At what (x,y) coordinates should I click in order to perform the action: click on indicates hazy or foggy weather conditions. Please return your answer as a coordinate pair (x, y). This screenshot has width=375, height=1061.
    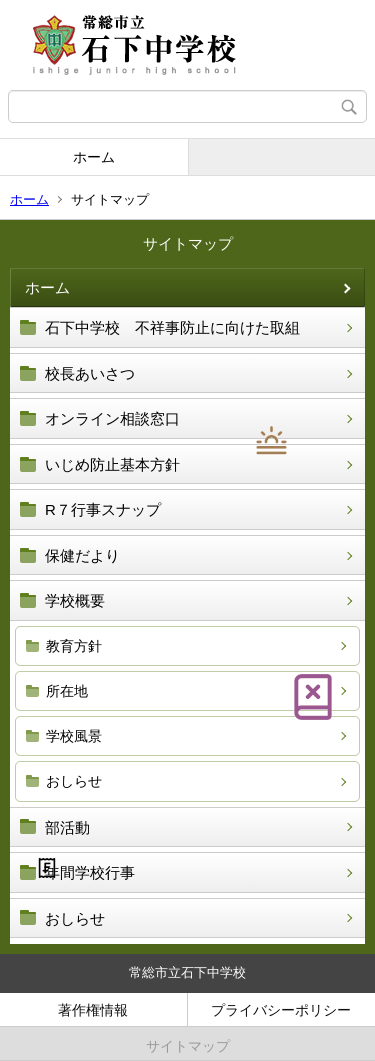
    Looking at the image, I should click on (271, 440).